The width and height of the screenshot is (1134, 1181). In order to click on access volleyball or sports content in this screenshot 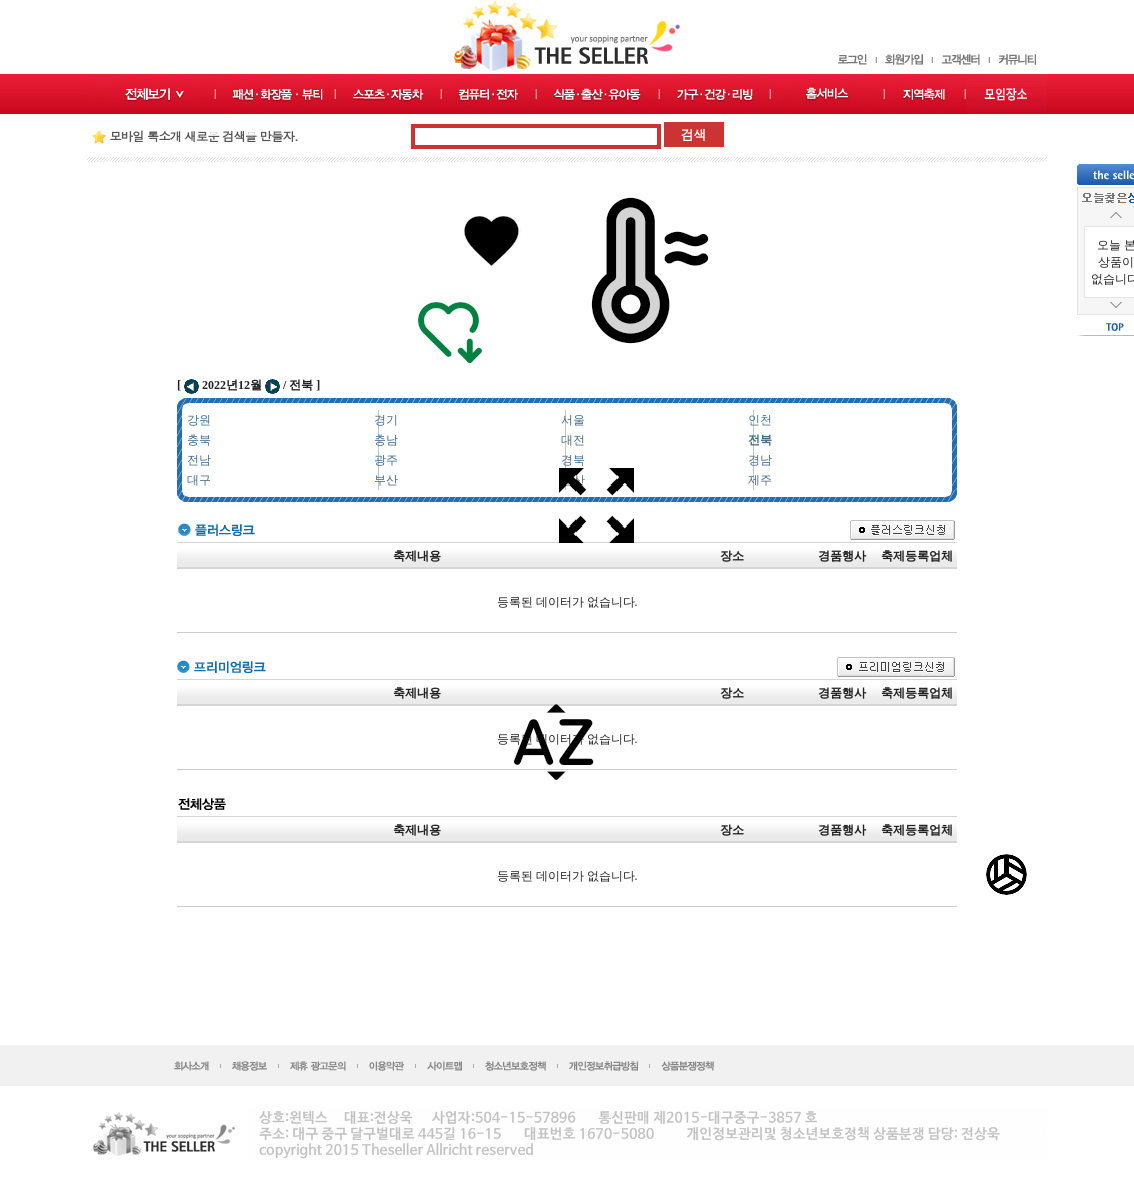, I will do `click(1006, 874)`.